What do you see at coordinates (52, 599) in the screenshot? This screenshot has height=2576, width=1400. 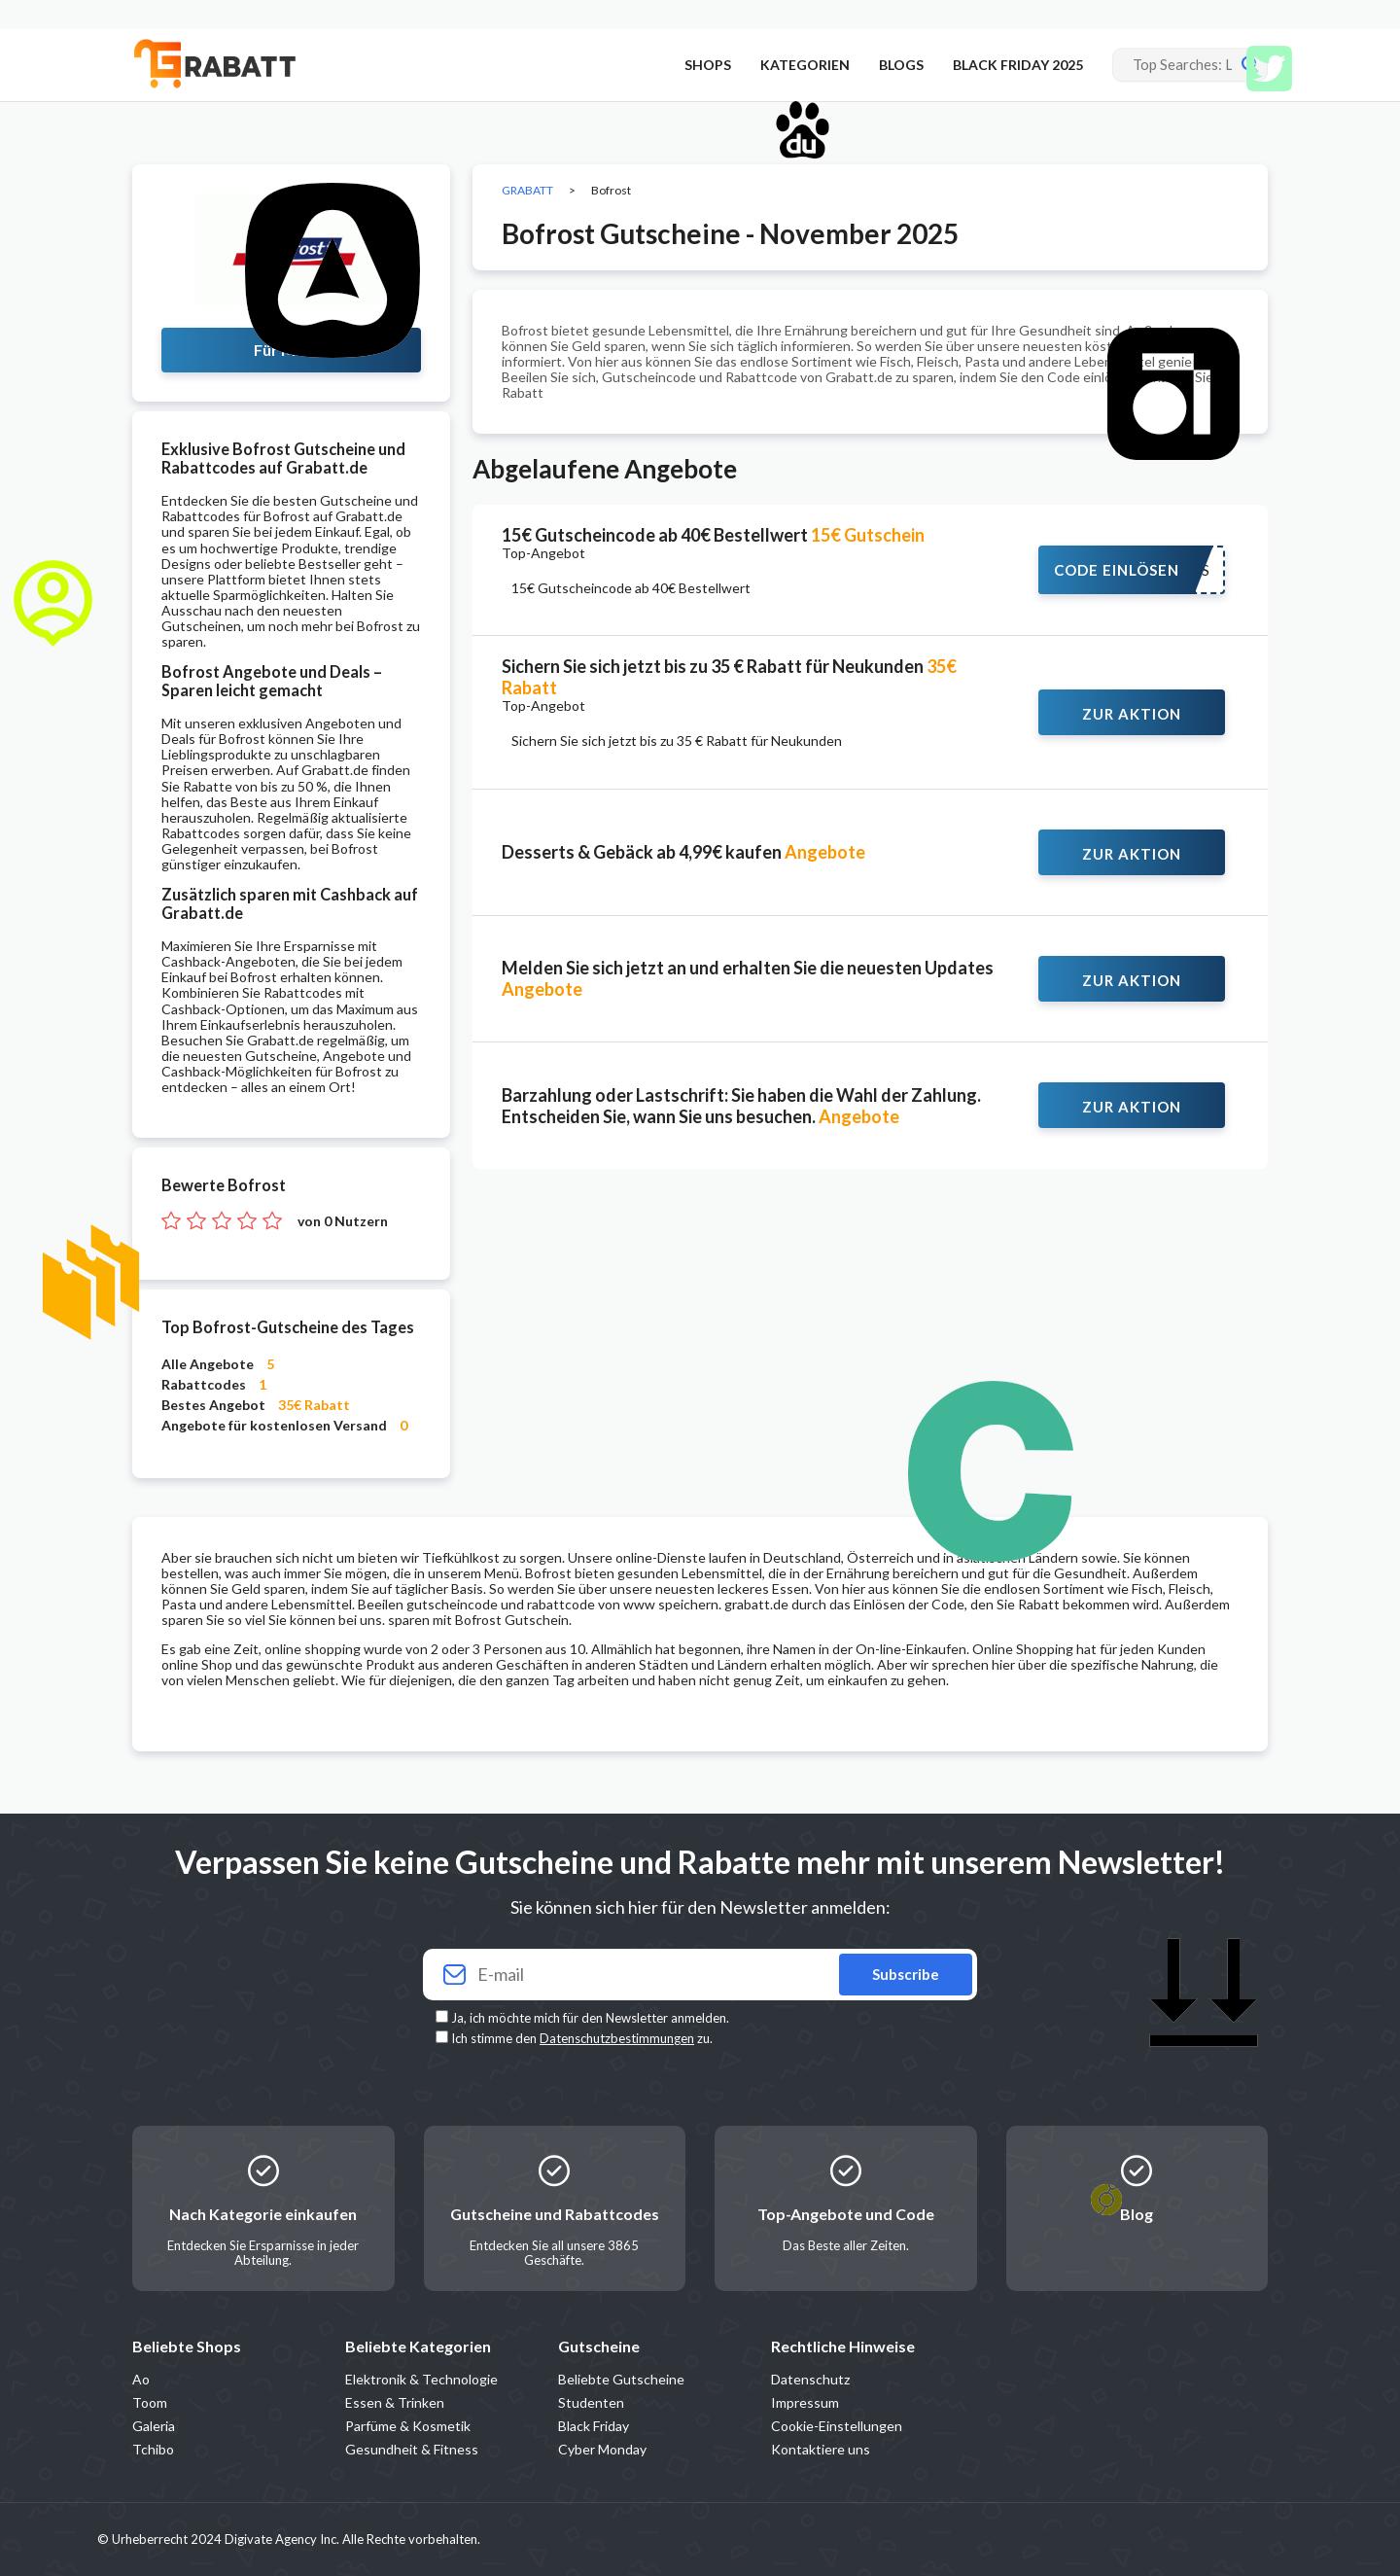 I see `view user location on map` at bounding box center [52, 599].